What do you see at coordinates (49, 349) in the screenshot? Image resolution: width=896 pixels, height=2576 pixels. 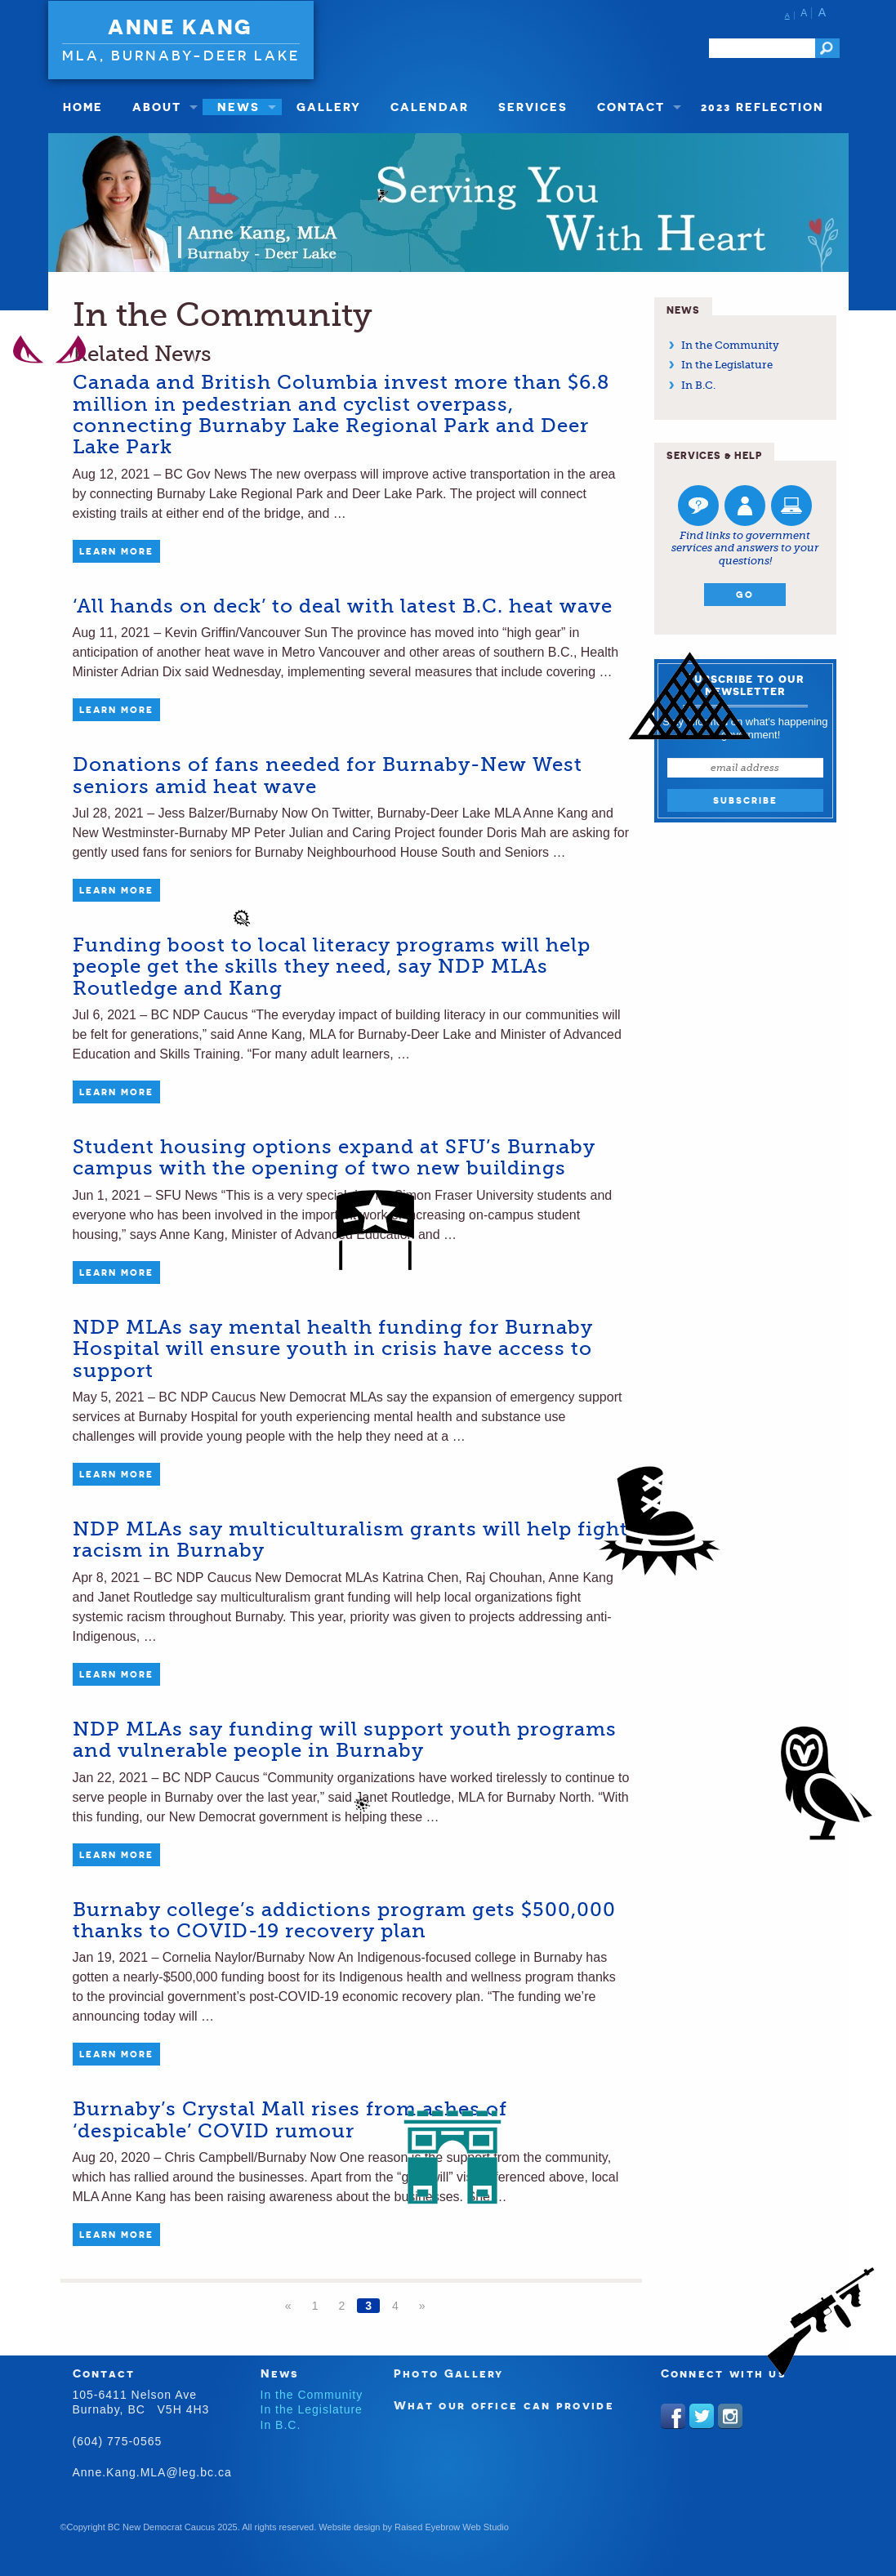 I see `indicates an enemy or hostile character` at bounding box center [49, 349].